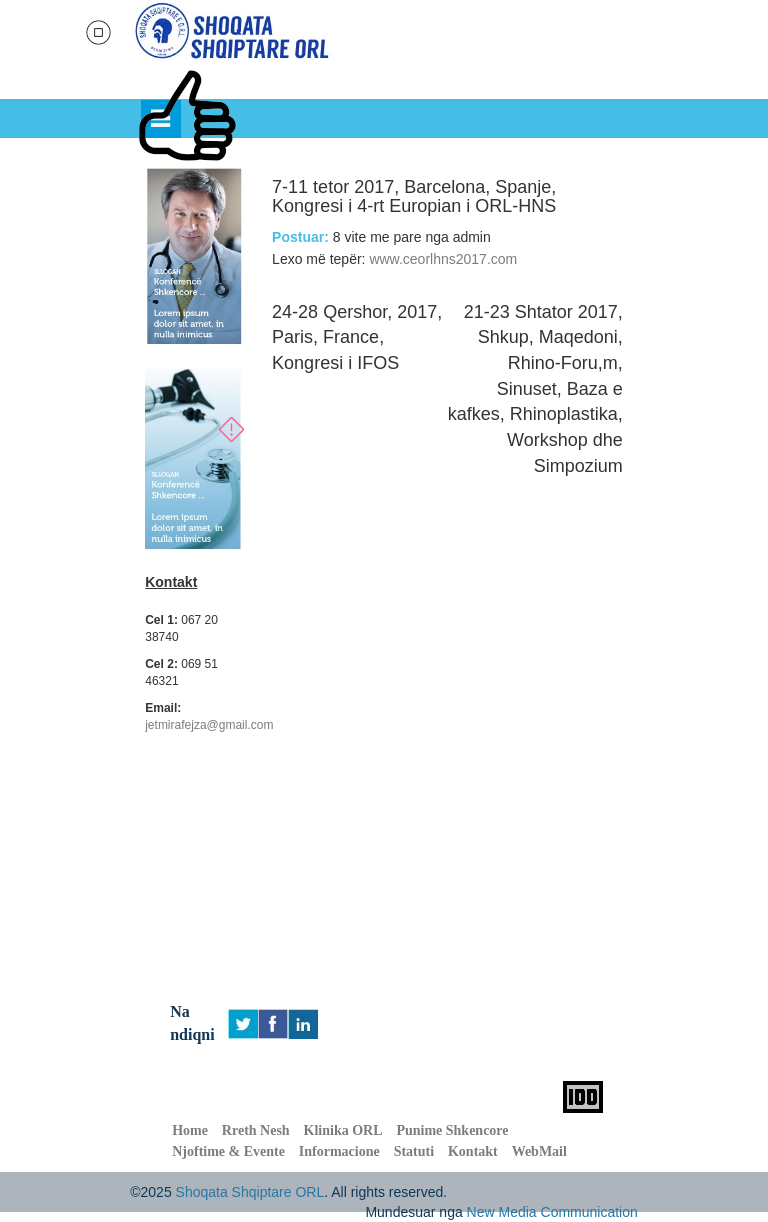 The height and width of the screenshot is (1222, 768). Describe the element at coordinates (231, 429) in the screenshot. I see `indicates a warning or caution state` at that location.